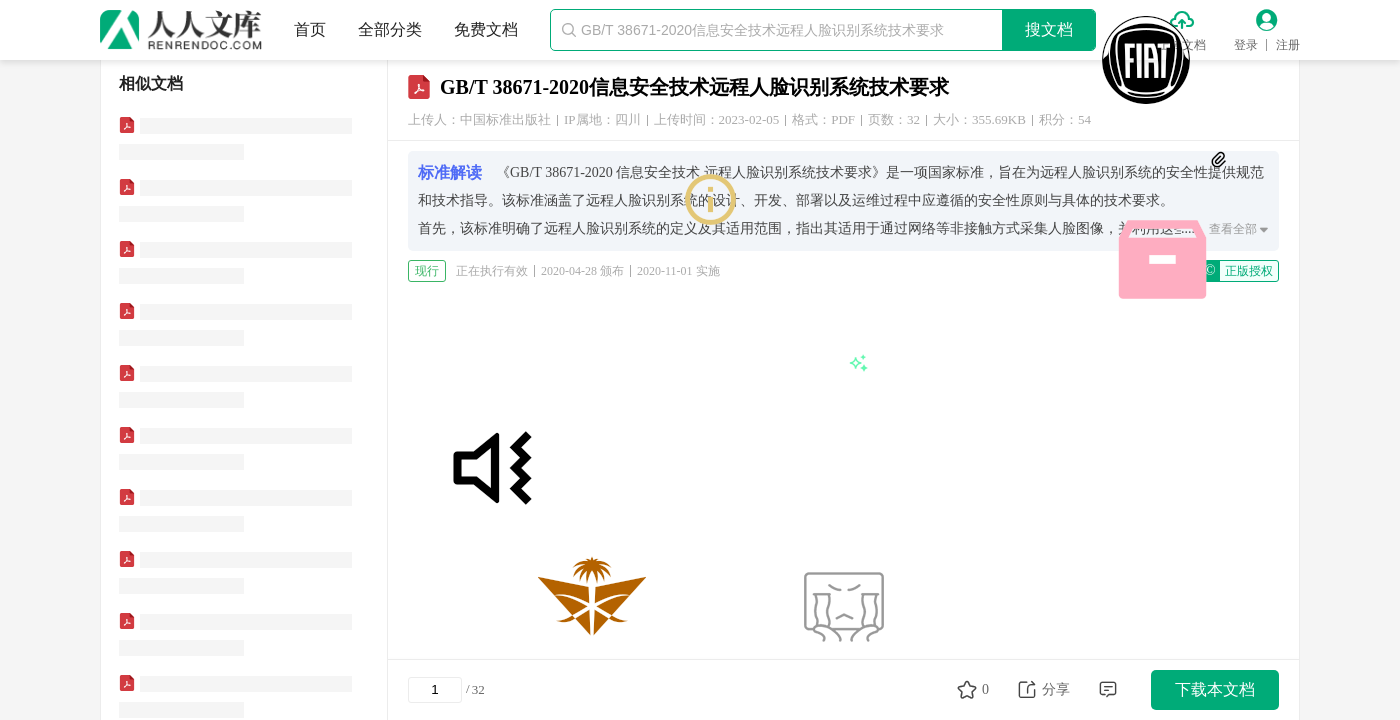 Image resolution: width=1400 pixels, height=720 pixels. What do you see at coordinates (1146, 60) in the screenshot?
I see `fiat brand or vehicle identification` at bounding box center [1146, 60].